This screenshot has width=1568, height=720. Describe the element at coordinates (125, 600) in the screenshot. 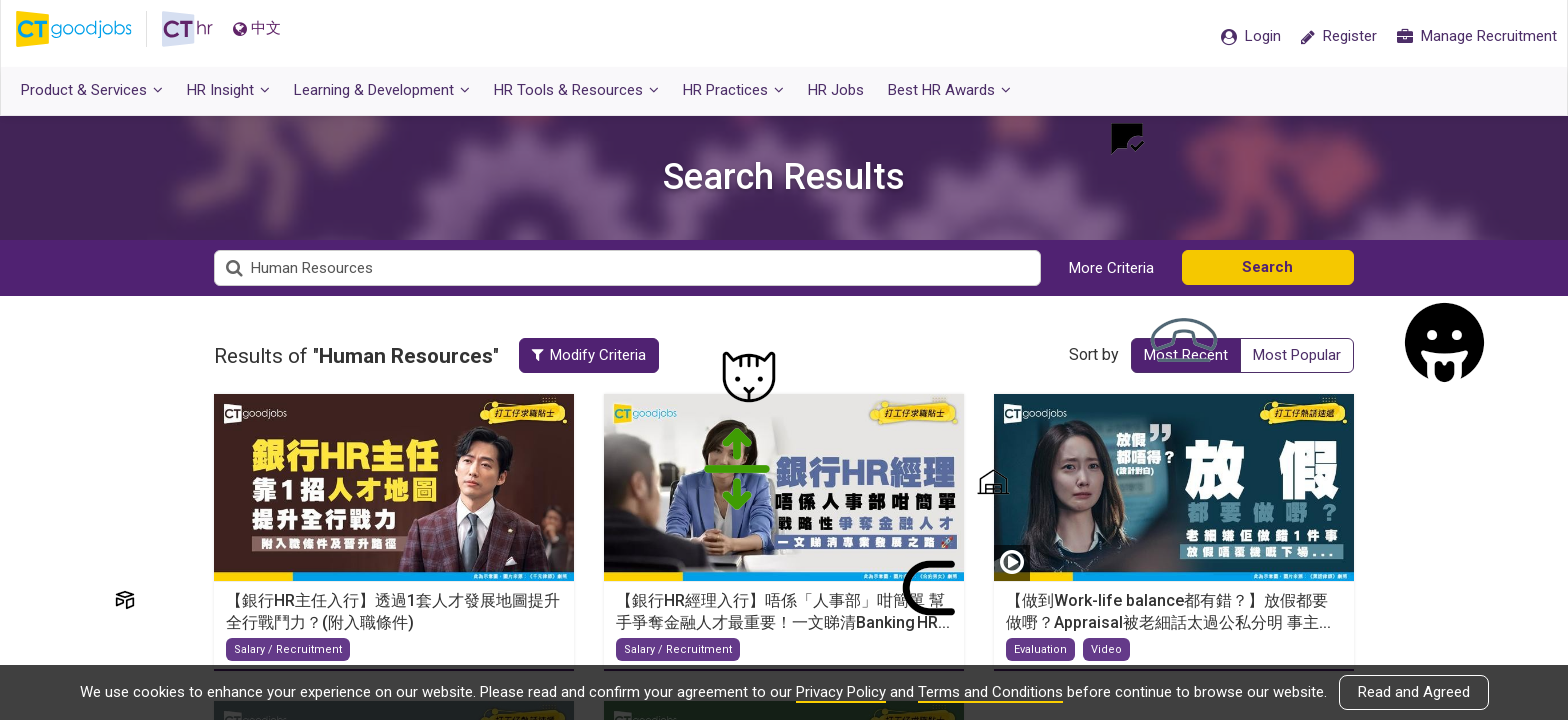

I see `open airtable` at that location.